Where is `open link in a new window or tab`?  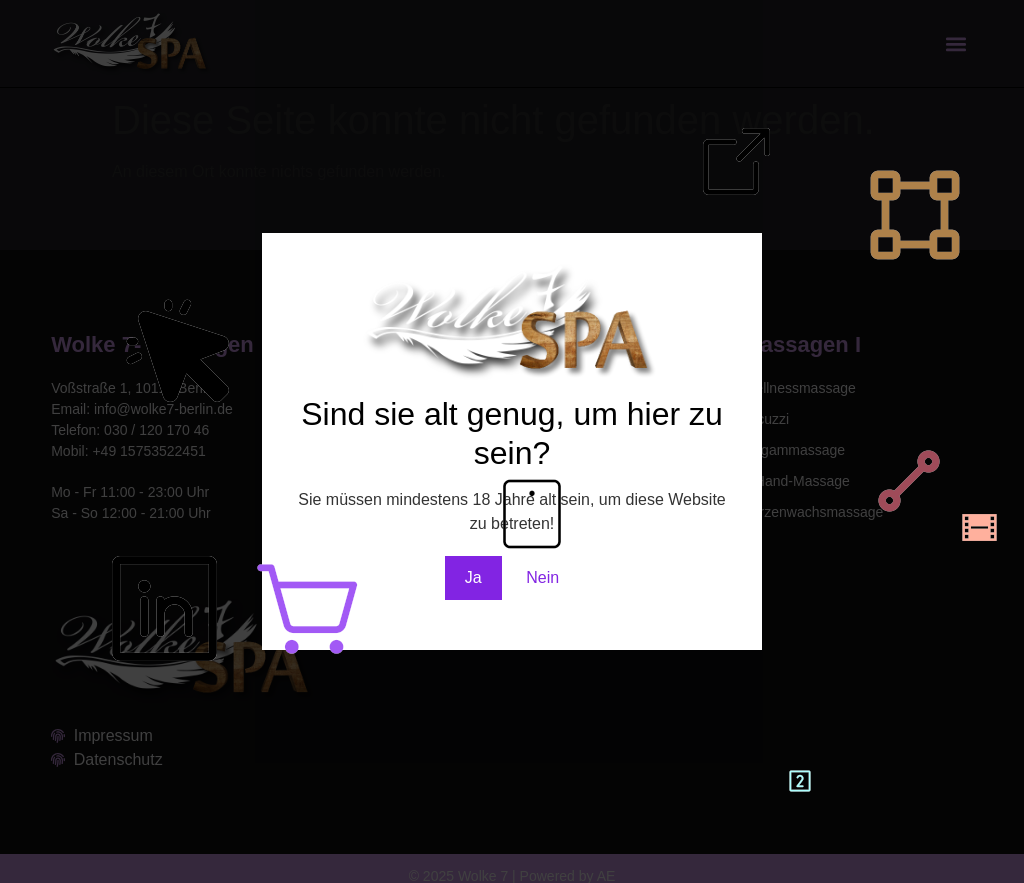 open link in a new window or tab is located at coordinates (736, 161).